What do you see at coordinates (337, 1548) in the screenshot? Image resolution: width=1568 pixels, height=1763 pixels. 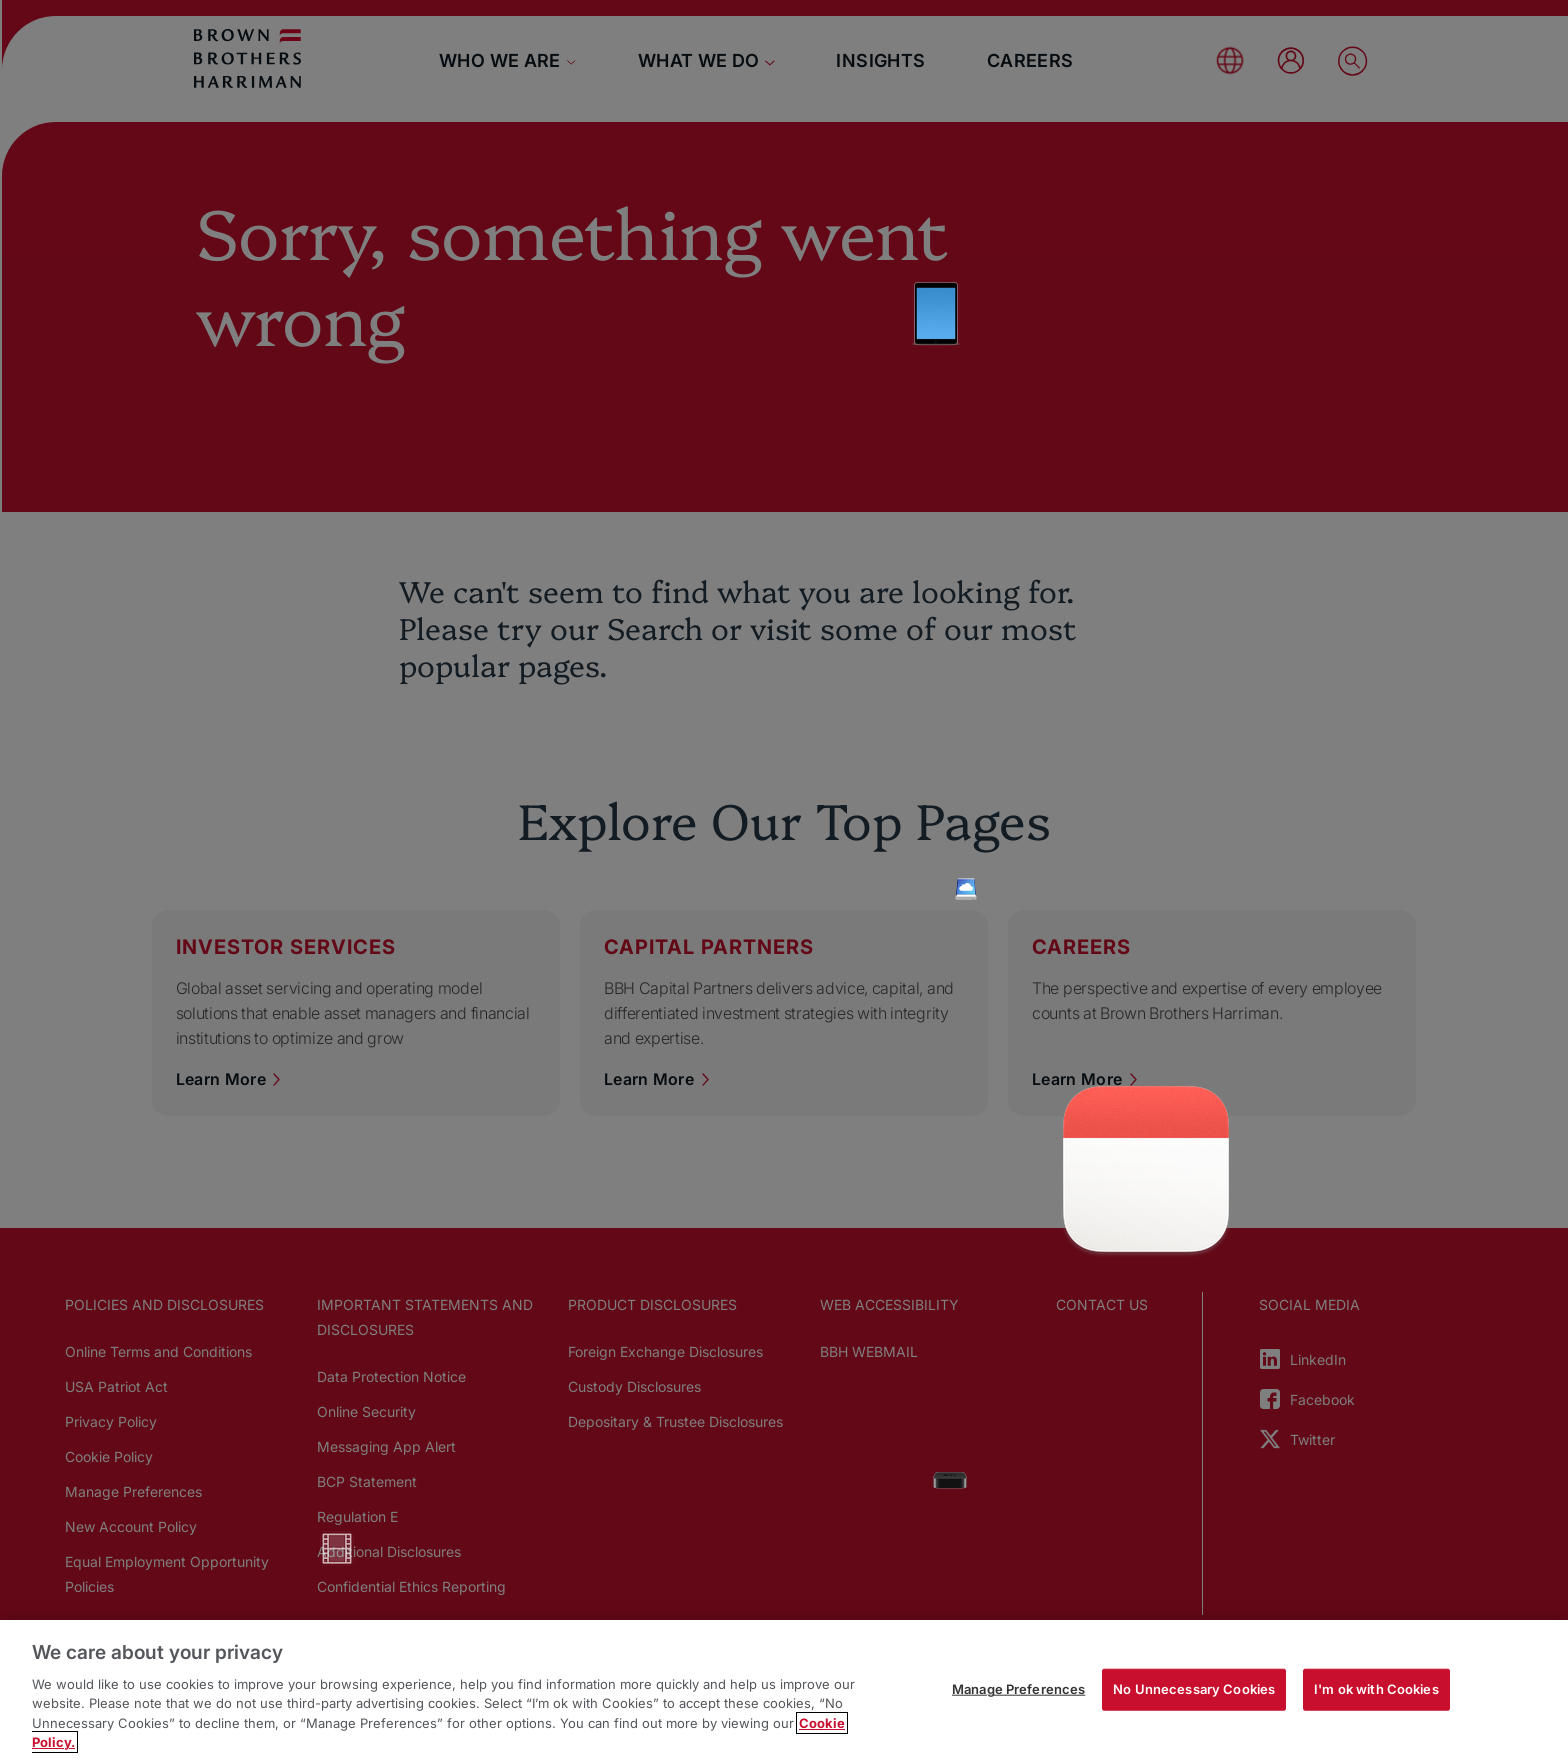 I see `access your movie library` at bounding box center [337, 1548].